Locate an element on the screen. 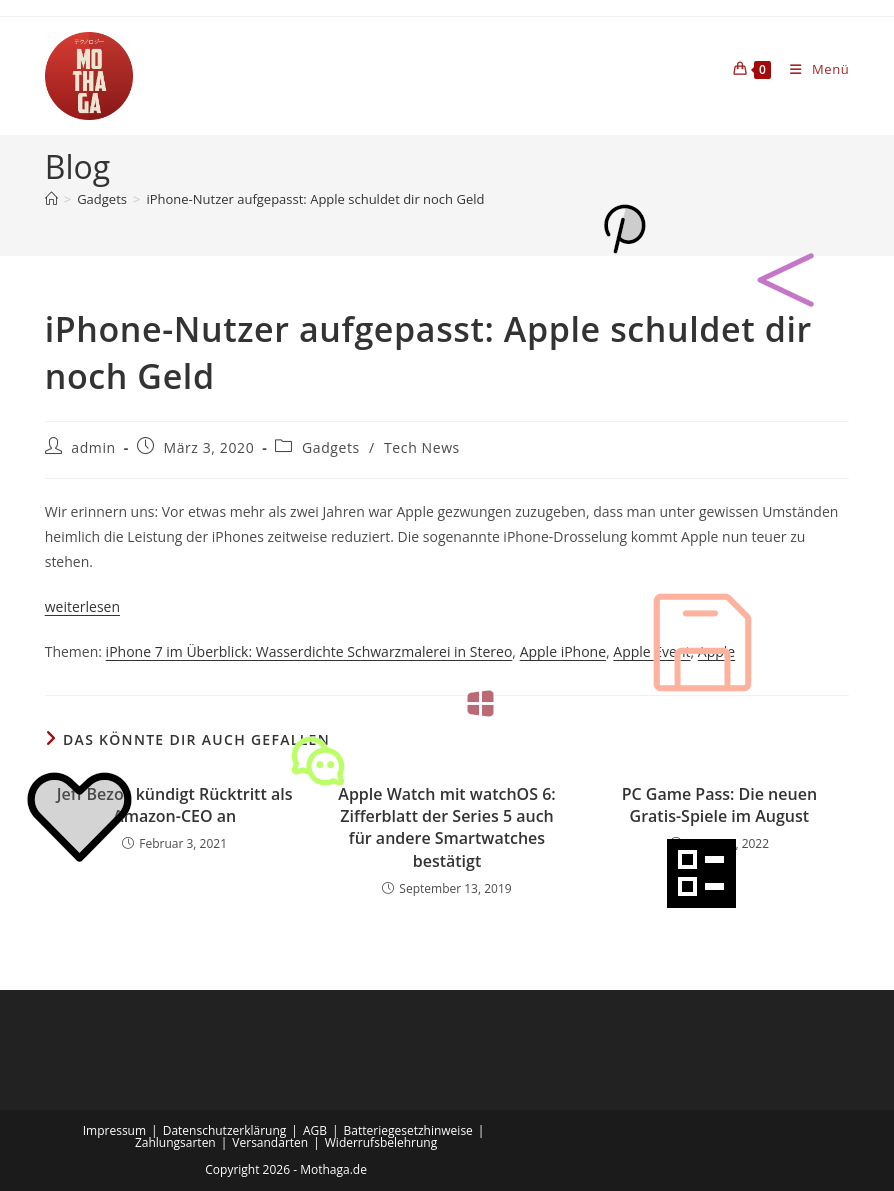 This screenshot has width=894, height=1191. windows operating system logo is located at coordinates (480, 703).